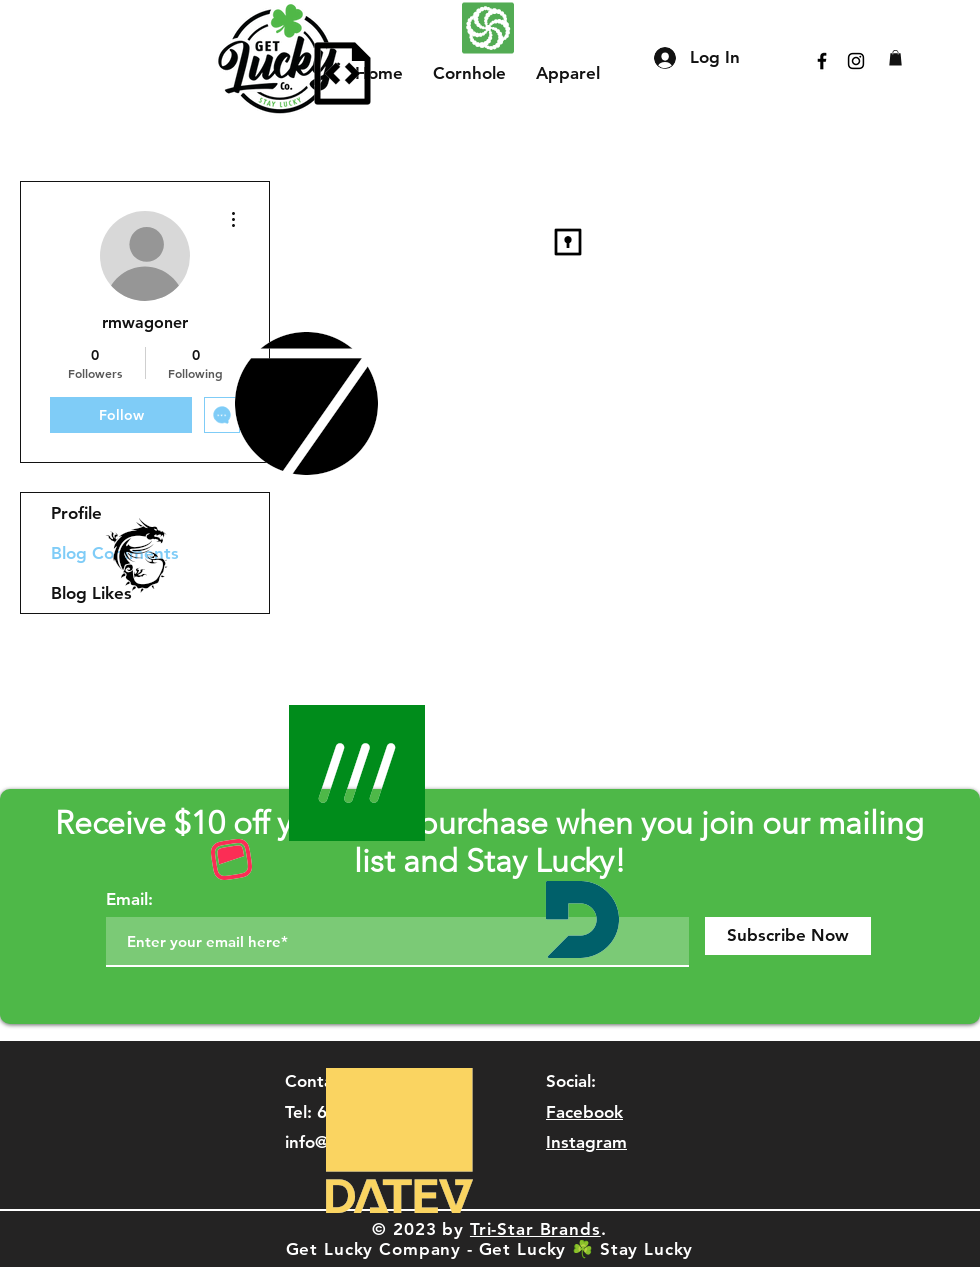 Image resolution: width=980 pixels, height=1267 pixels. What do you see at coordinates (582, 919) in the screenshot?
I see `deepgram logo` at bounding box center [582, 919].